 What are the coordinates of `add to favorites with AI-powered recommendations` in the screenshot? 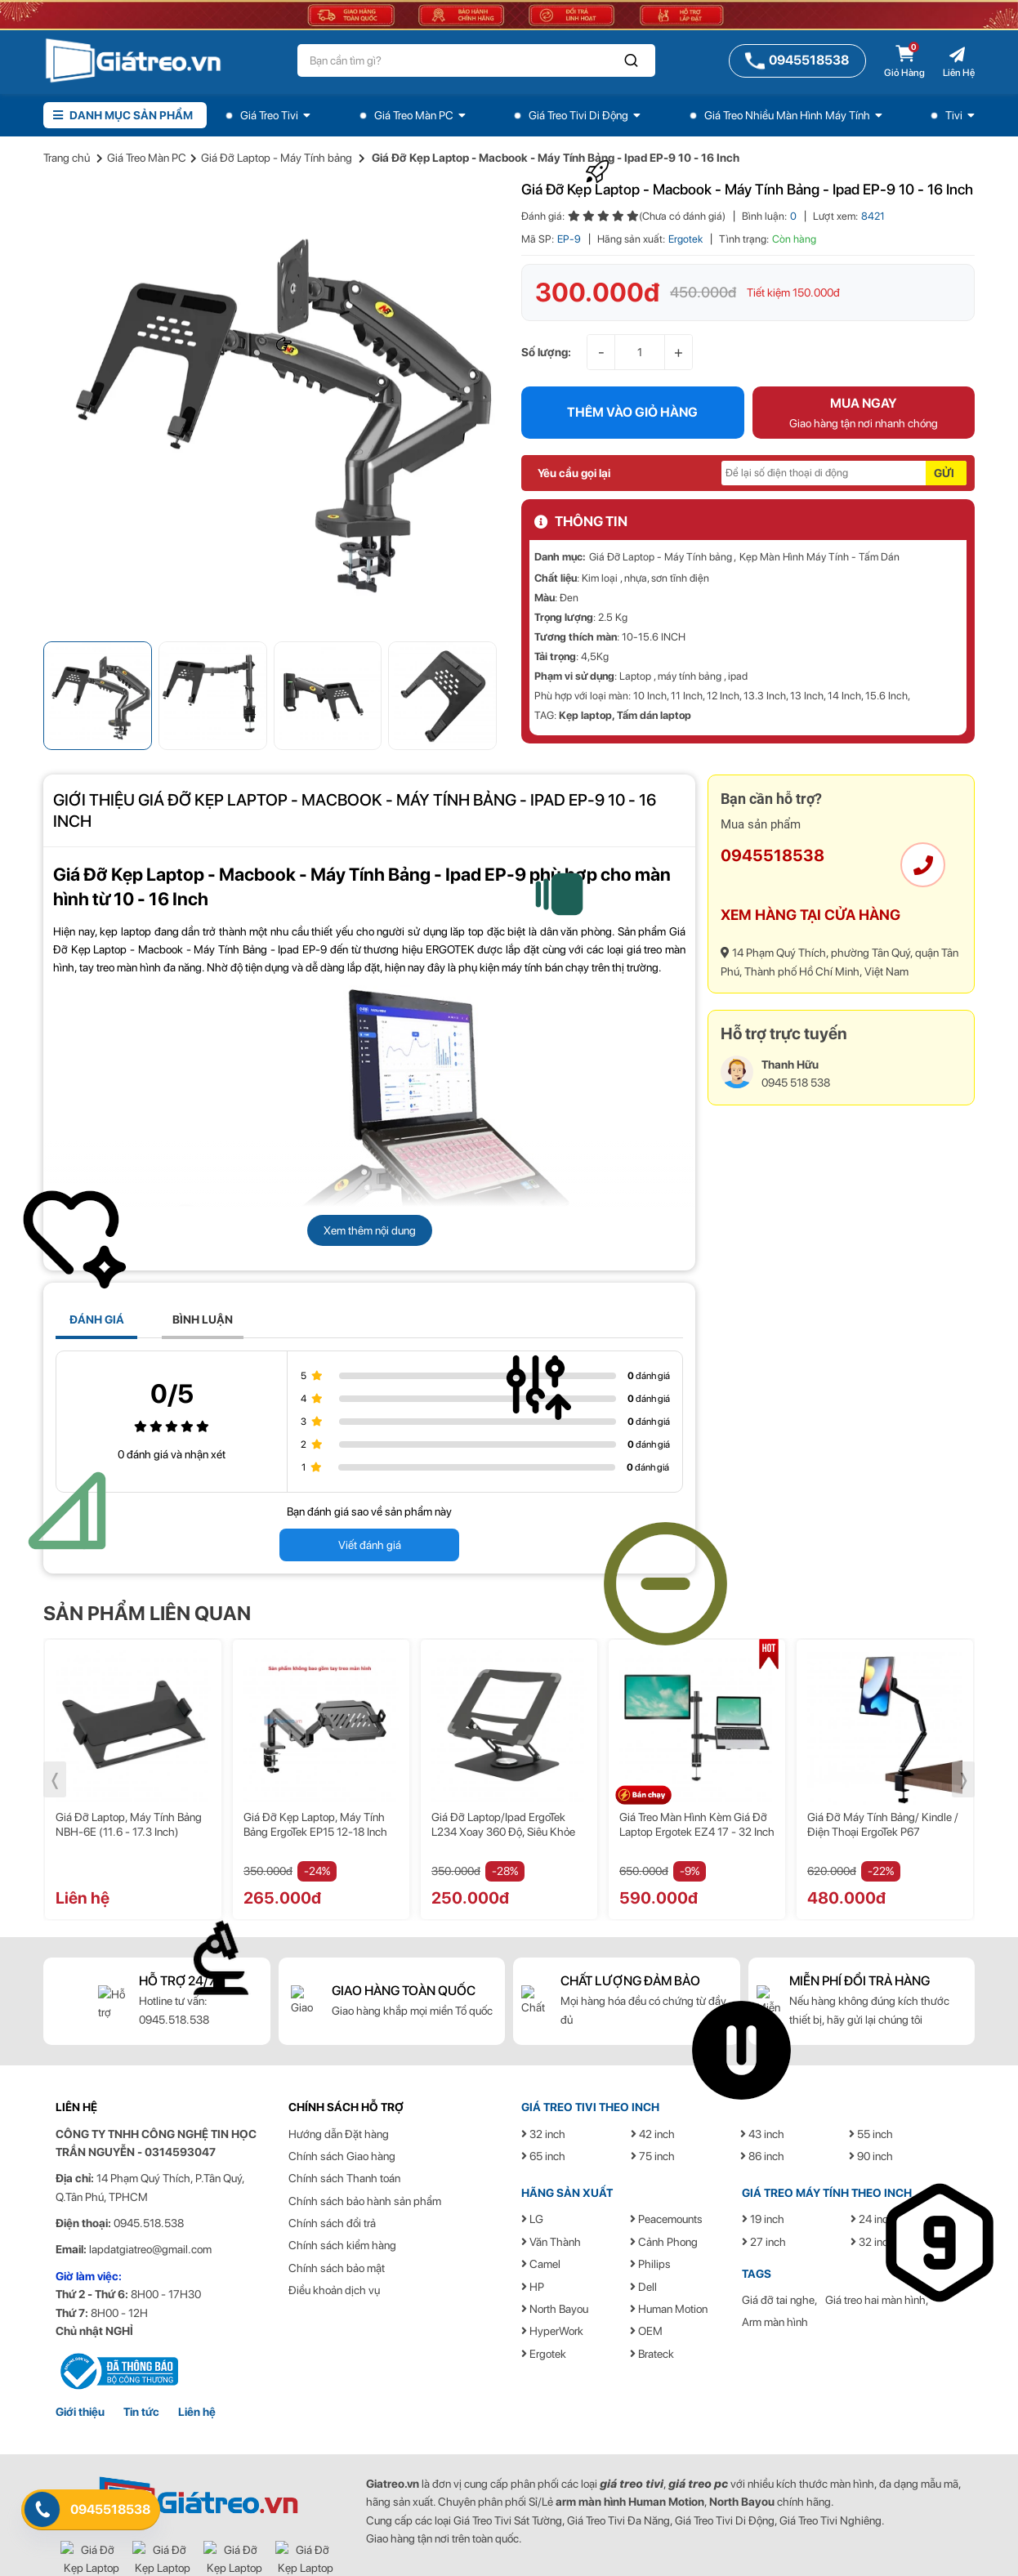 It's located at (71, 1234).